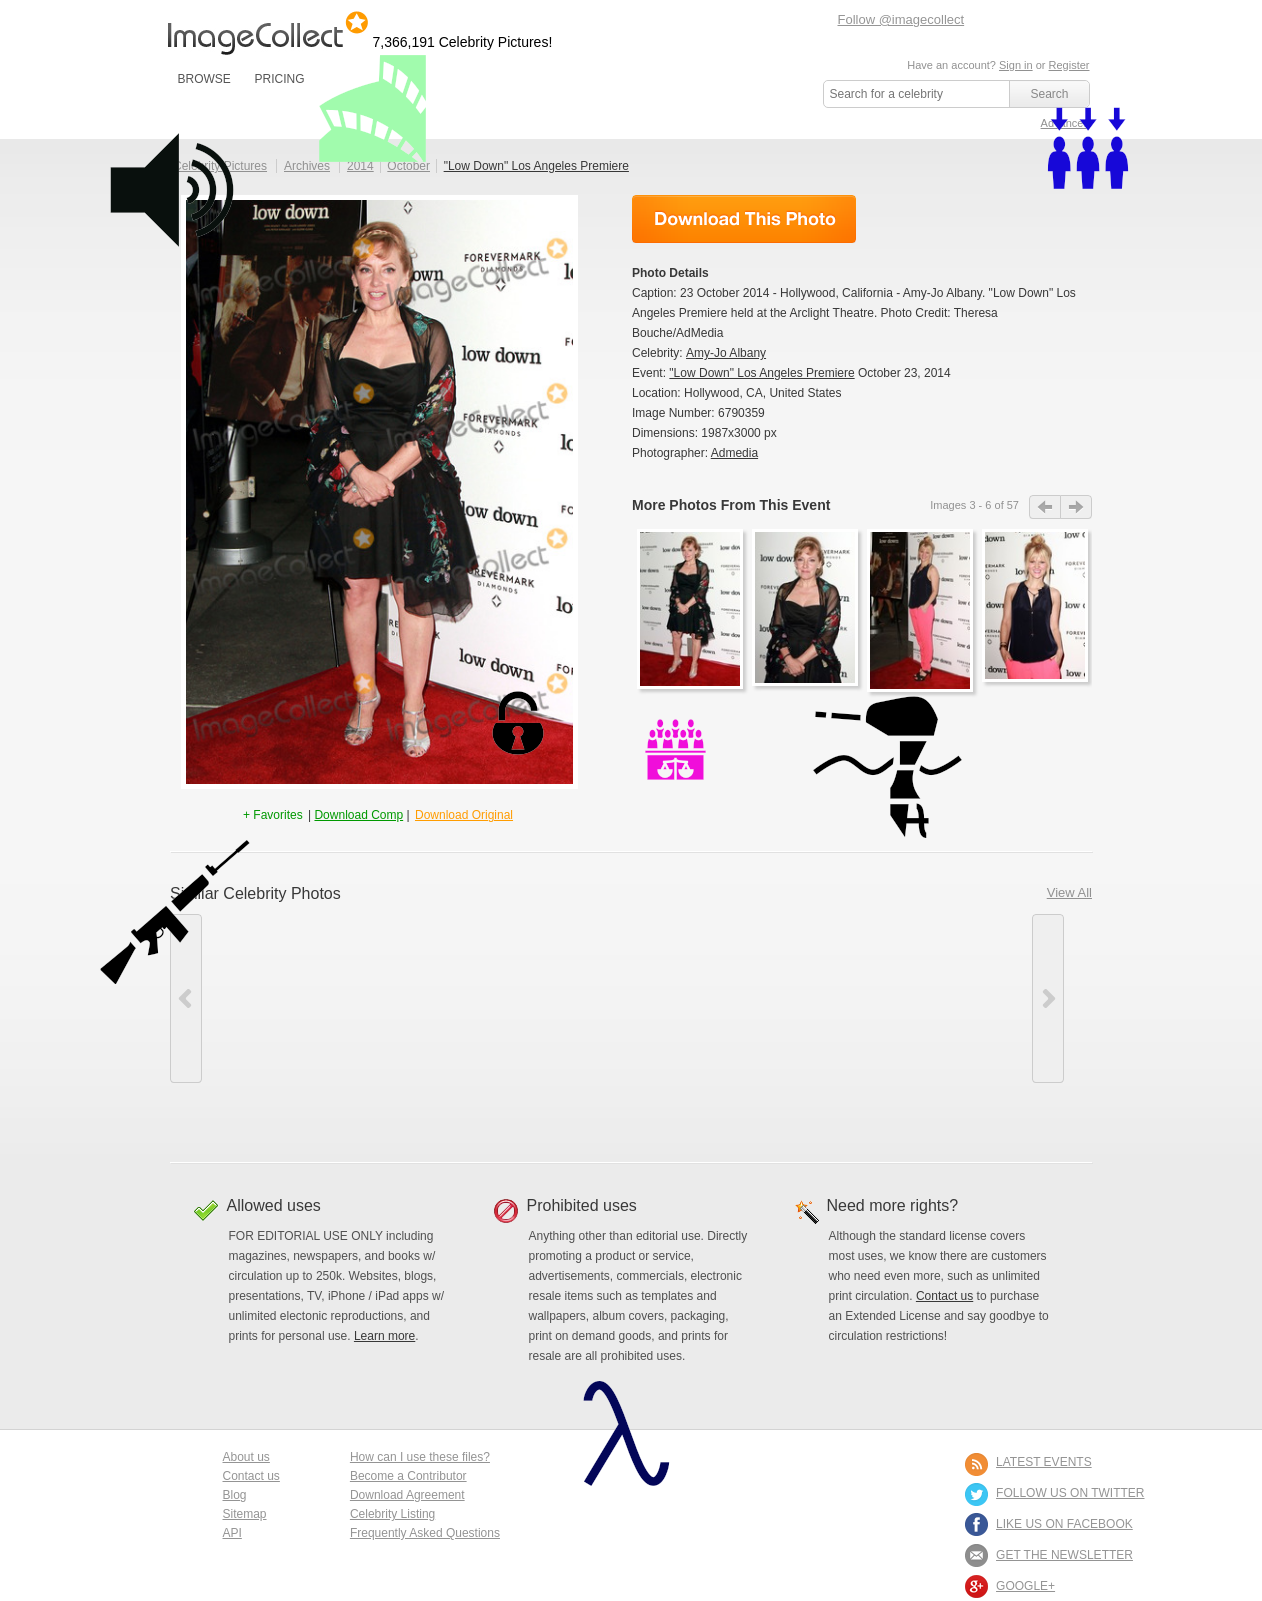  What do you see at coordinates (675, 749) in the screenshot?
I see `view jury or tribunal panel` at bounding box center [675, 749].